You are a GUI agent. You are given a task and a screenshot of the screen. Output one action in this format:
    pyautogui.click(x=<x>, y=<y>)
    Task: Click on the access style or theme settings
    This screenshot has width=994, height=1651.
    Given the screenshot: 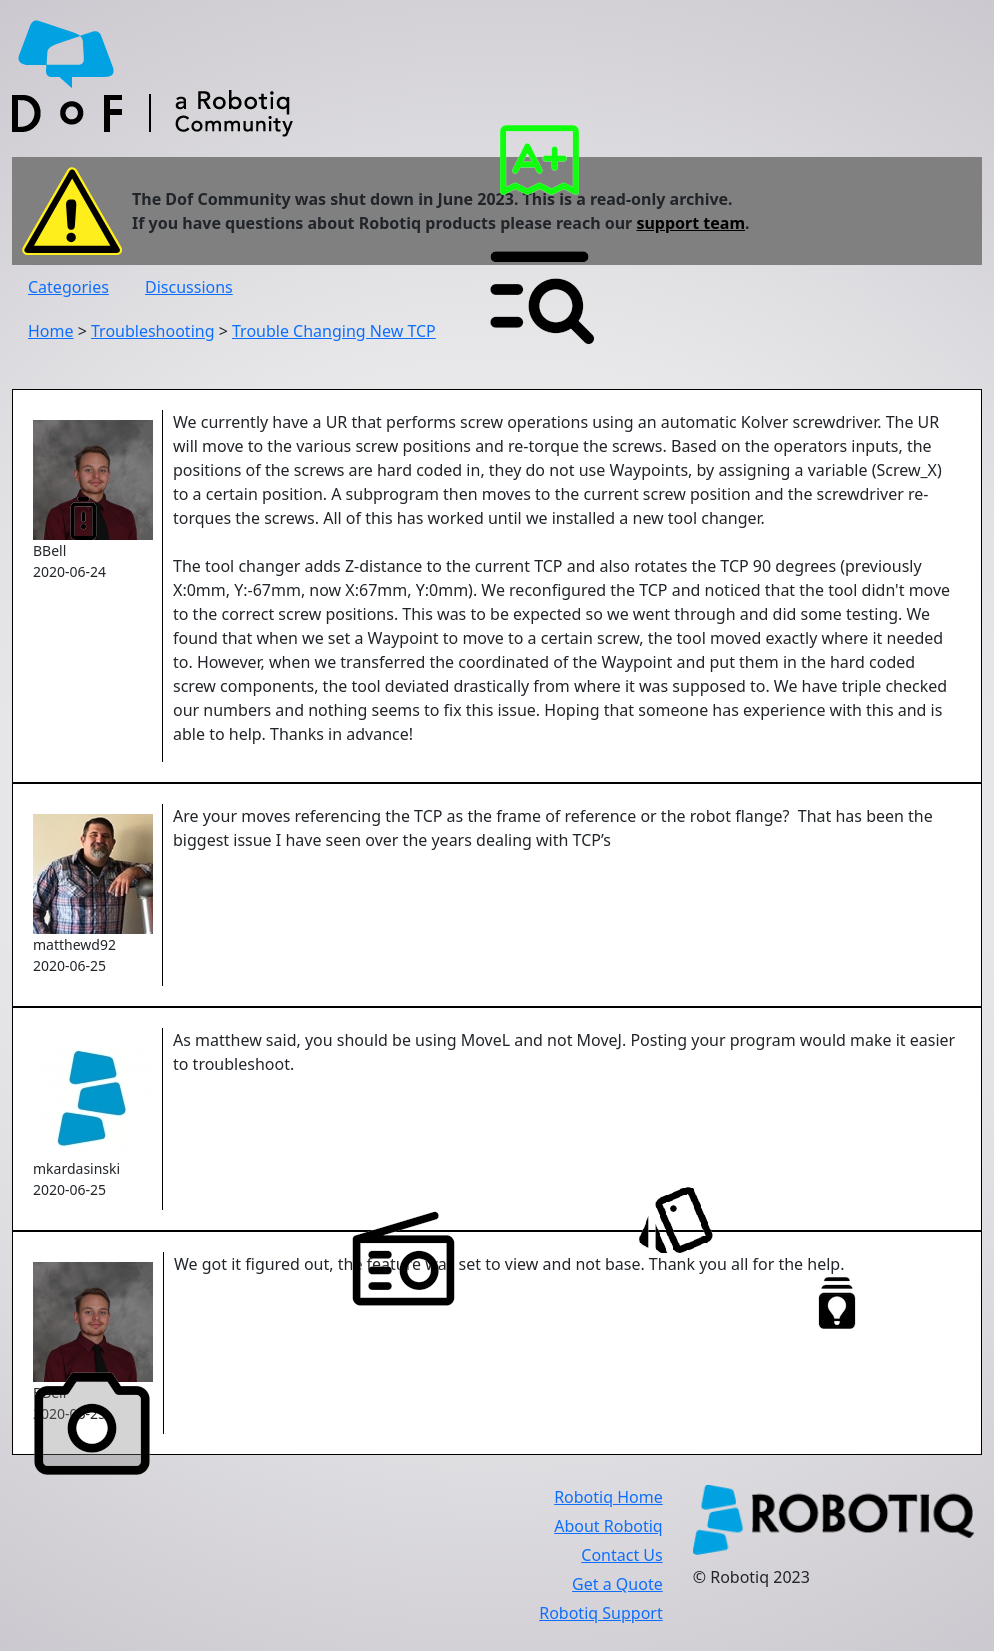 What is the action you would take?
    pyautogui.click(x=677, y=1219)
    